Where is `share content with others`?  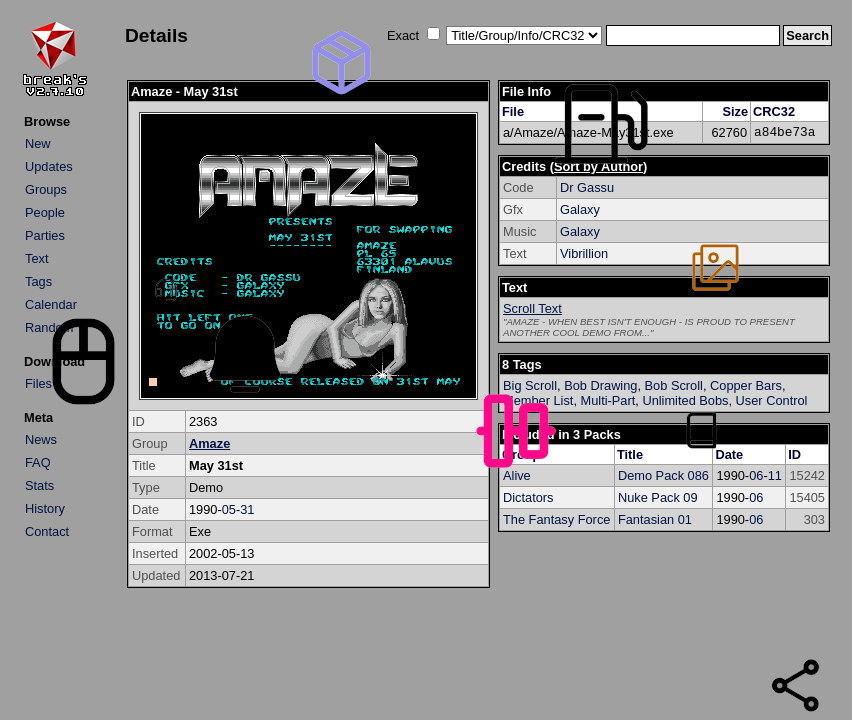
share content with others is located at coordinates (795, 685).